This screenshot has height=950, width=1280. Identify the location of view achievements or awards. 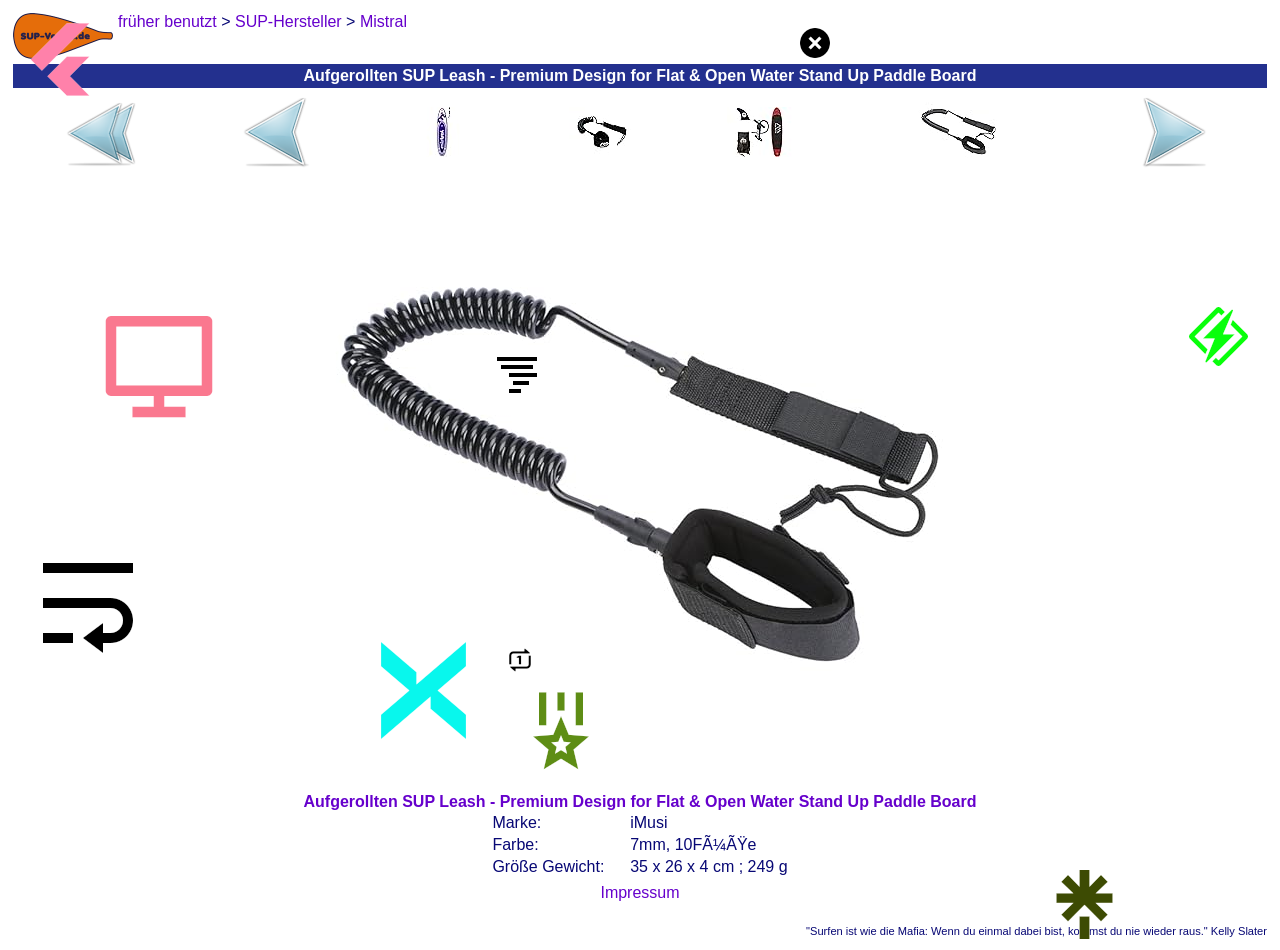
(561, 729).